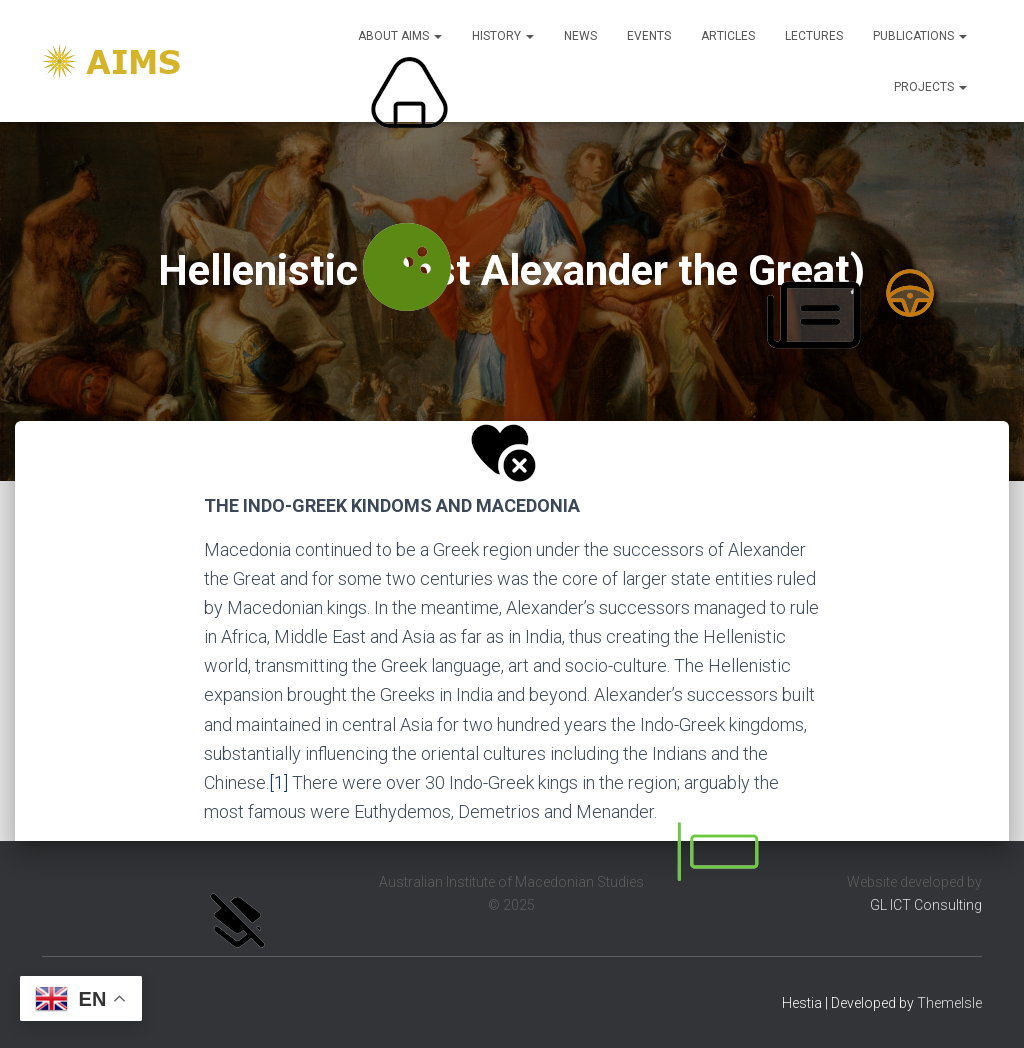  What do you see at coordinates (503, 449) in the screenshot?
I see `remove item from favorites` at bounding box center [503, 449].